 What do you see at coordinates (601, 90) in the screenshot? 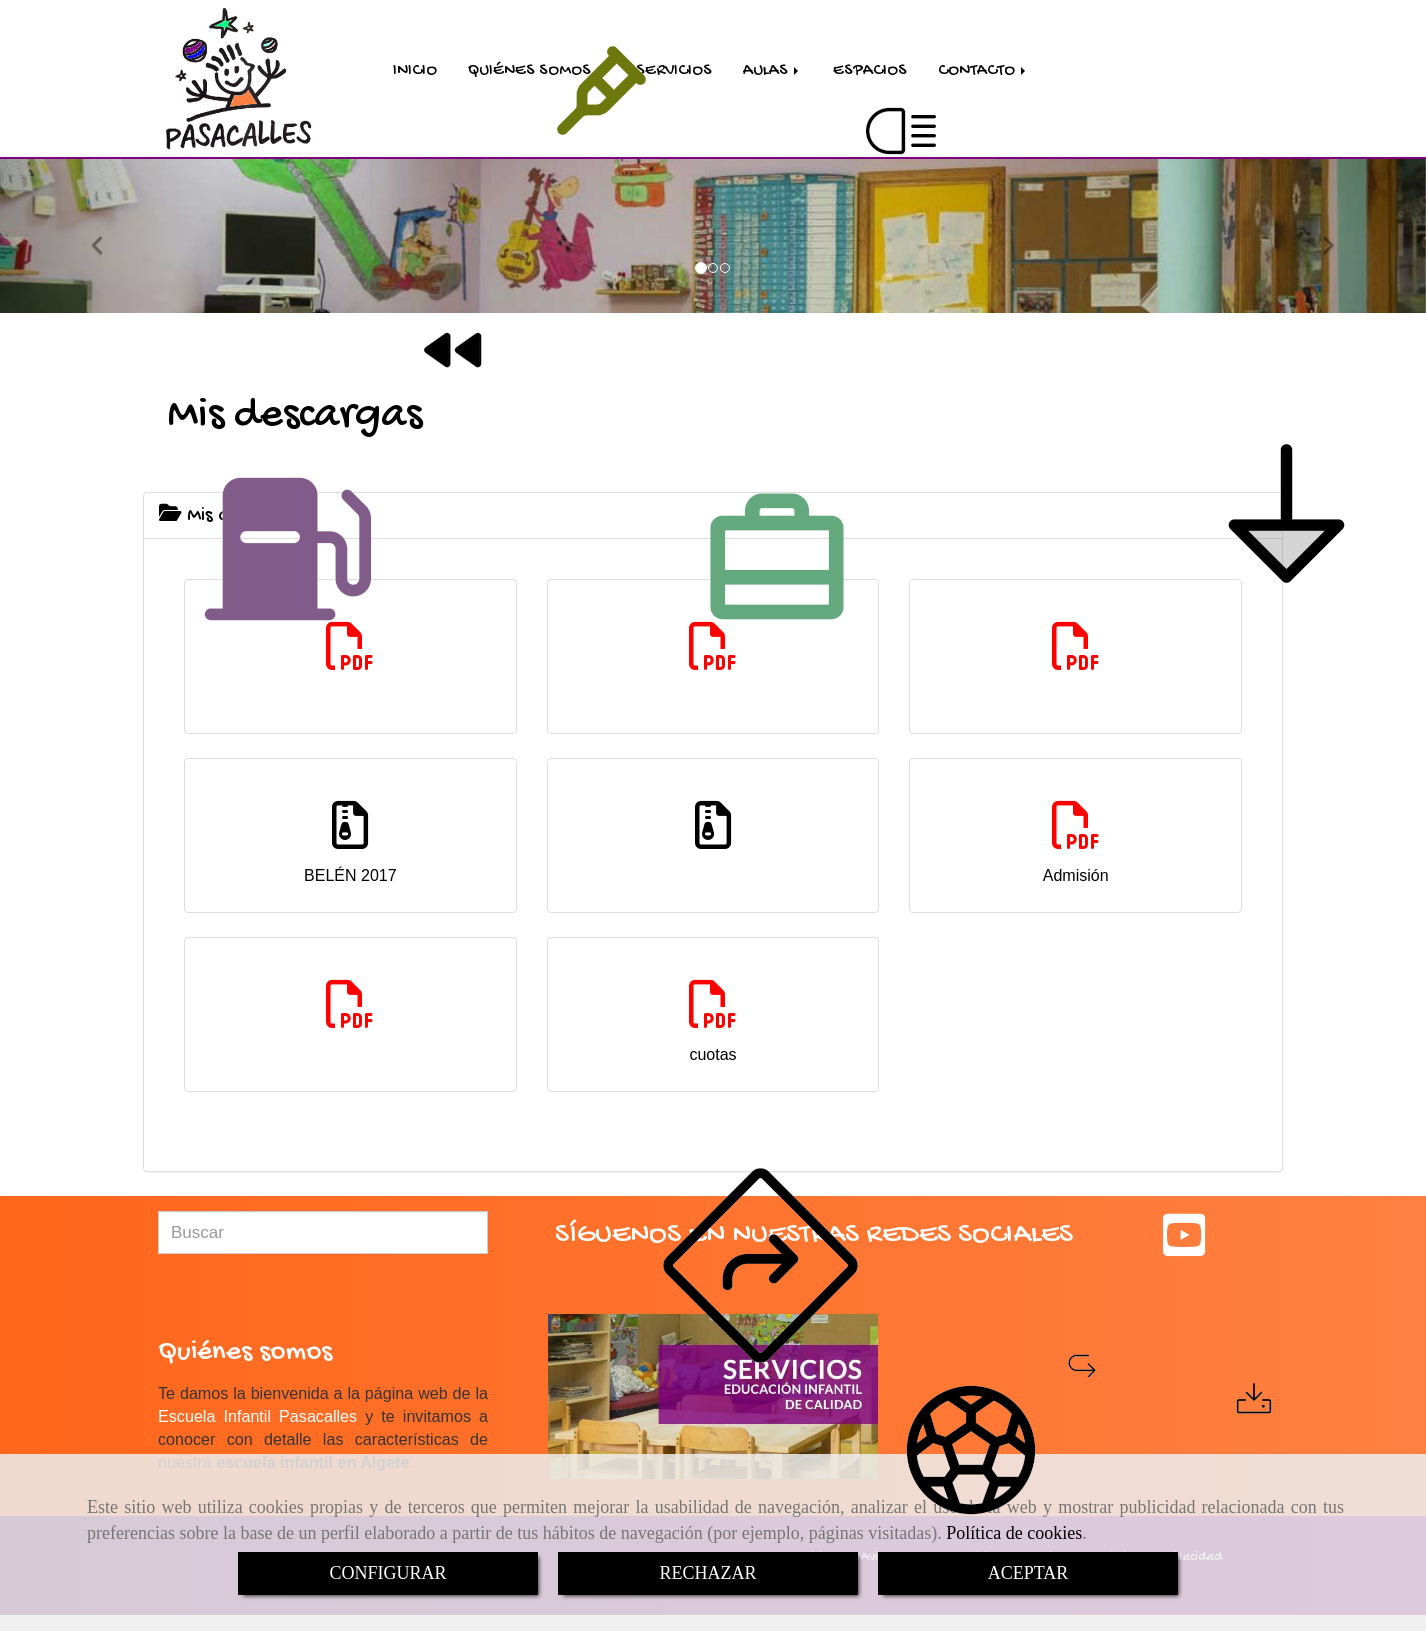
I see `indicates accessibility or mobility assistance options` at bounding box center [601, 90].